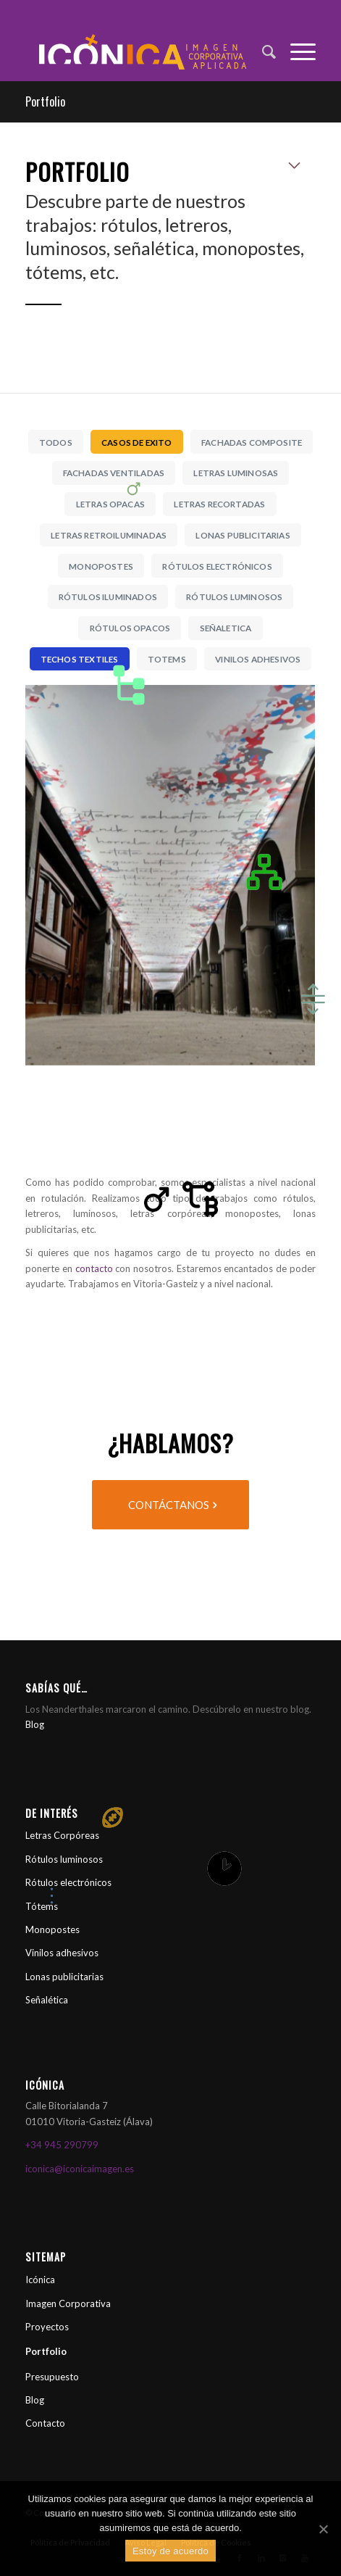  Describe the element at coordinates (112, 1817) in the screenshot. I see `access sports scores and updates` at that location.